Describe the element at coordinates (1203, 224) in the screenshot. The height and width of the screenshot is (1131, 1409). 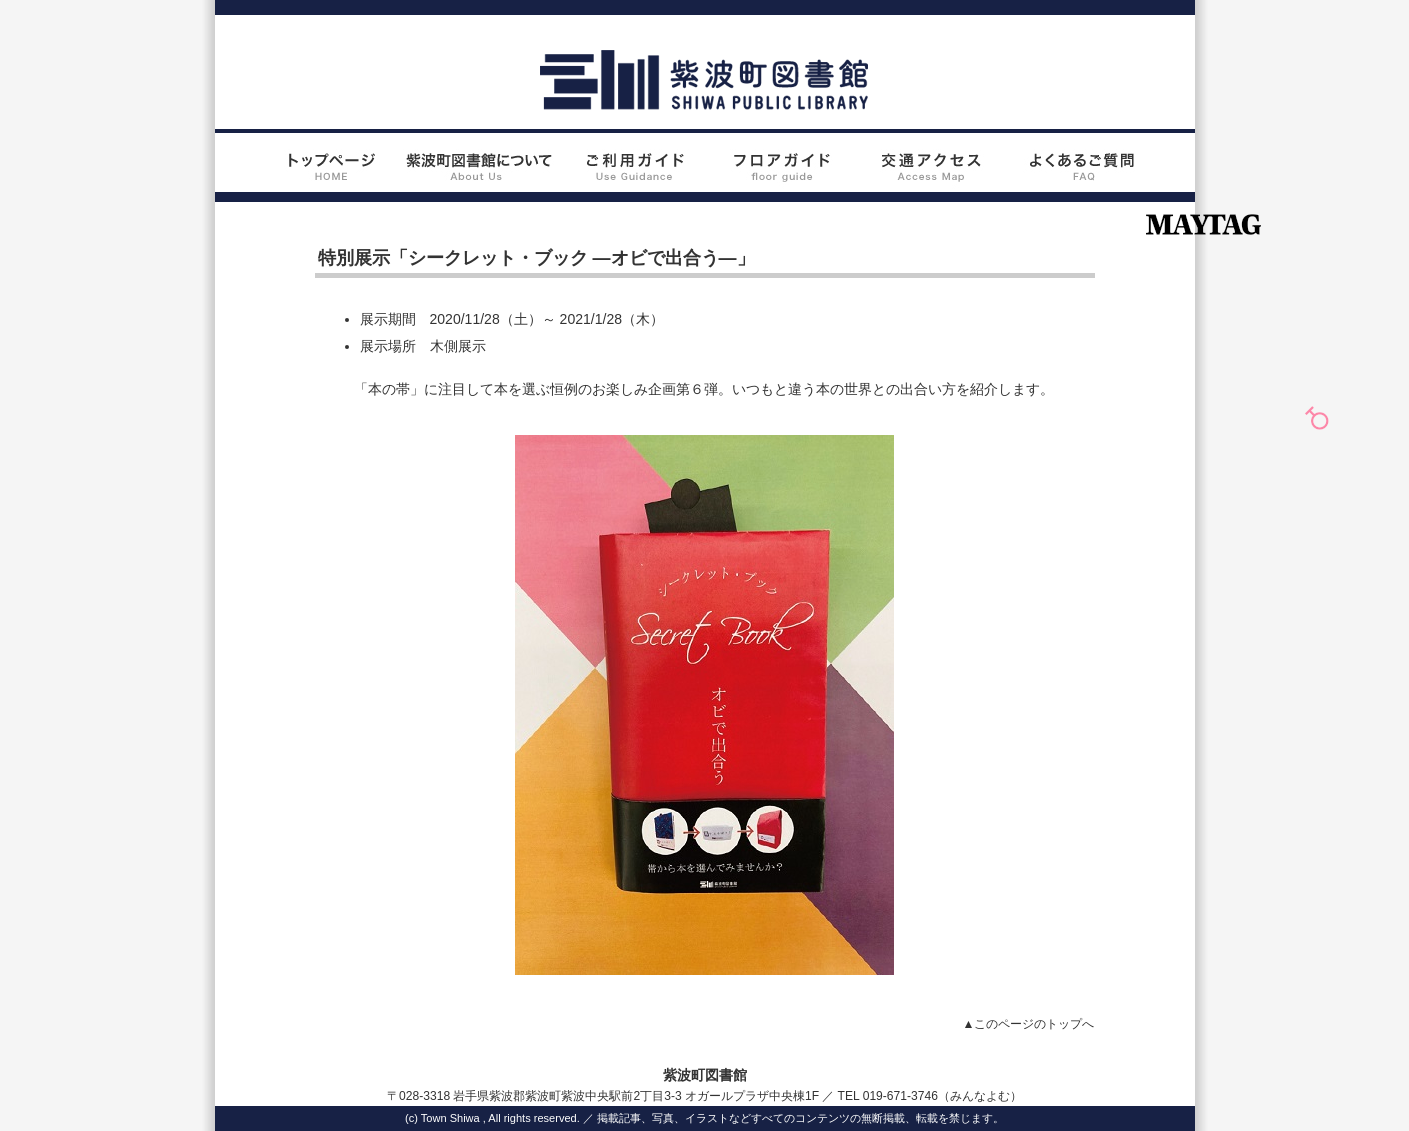
I see `maytag brand logo` at that location.